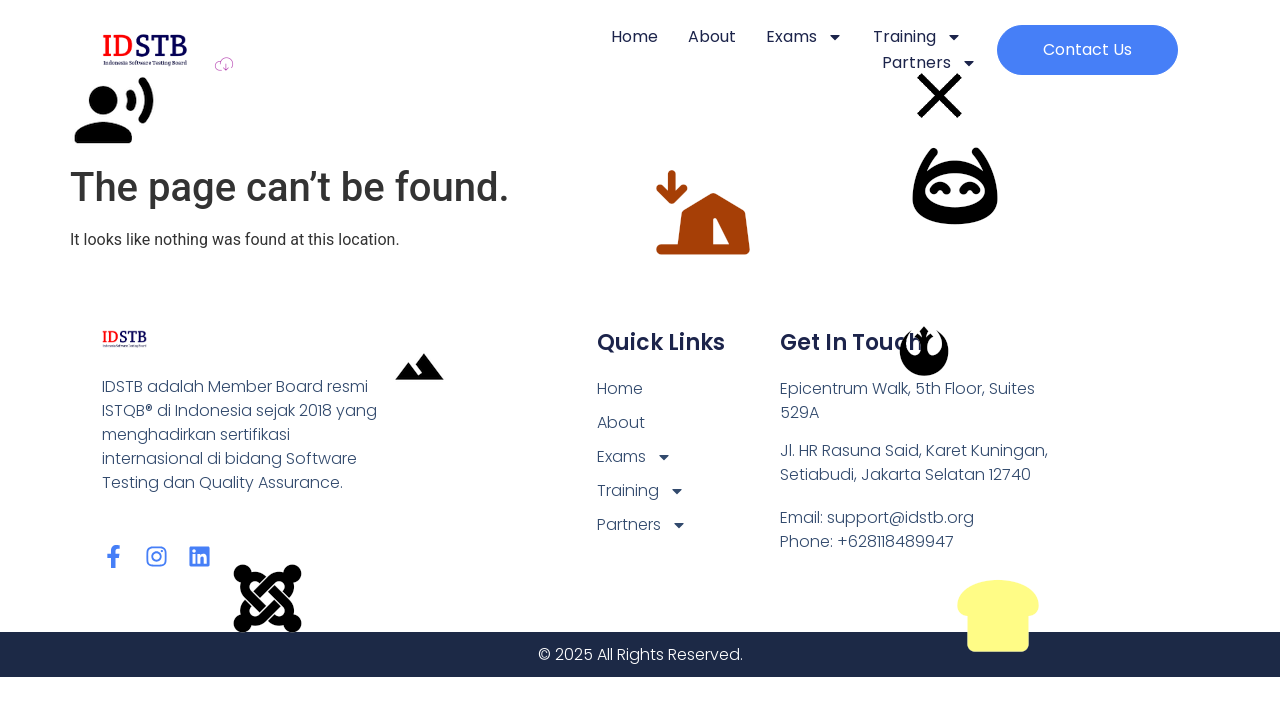  Describe the element at coordinates (924, 351) in the screenshot. I see `Star Wars Rebel Alliance logo` at that location.